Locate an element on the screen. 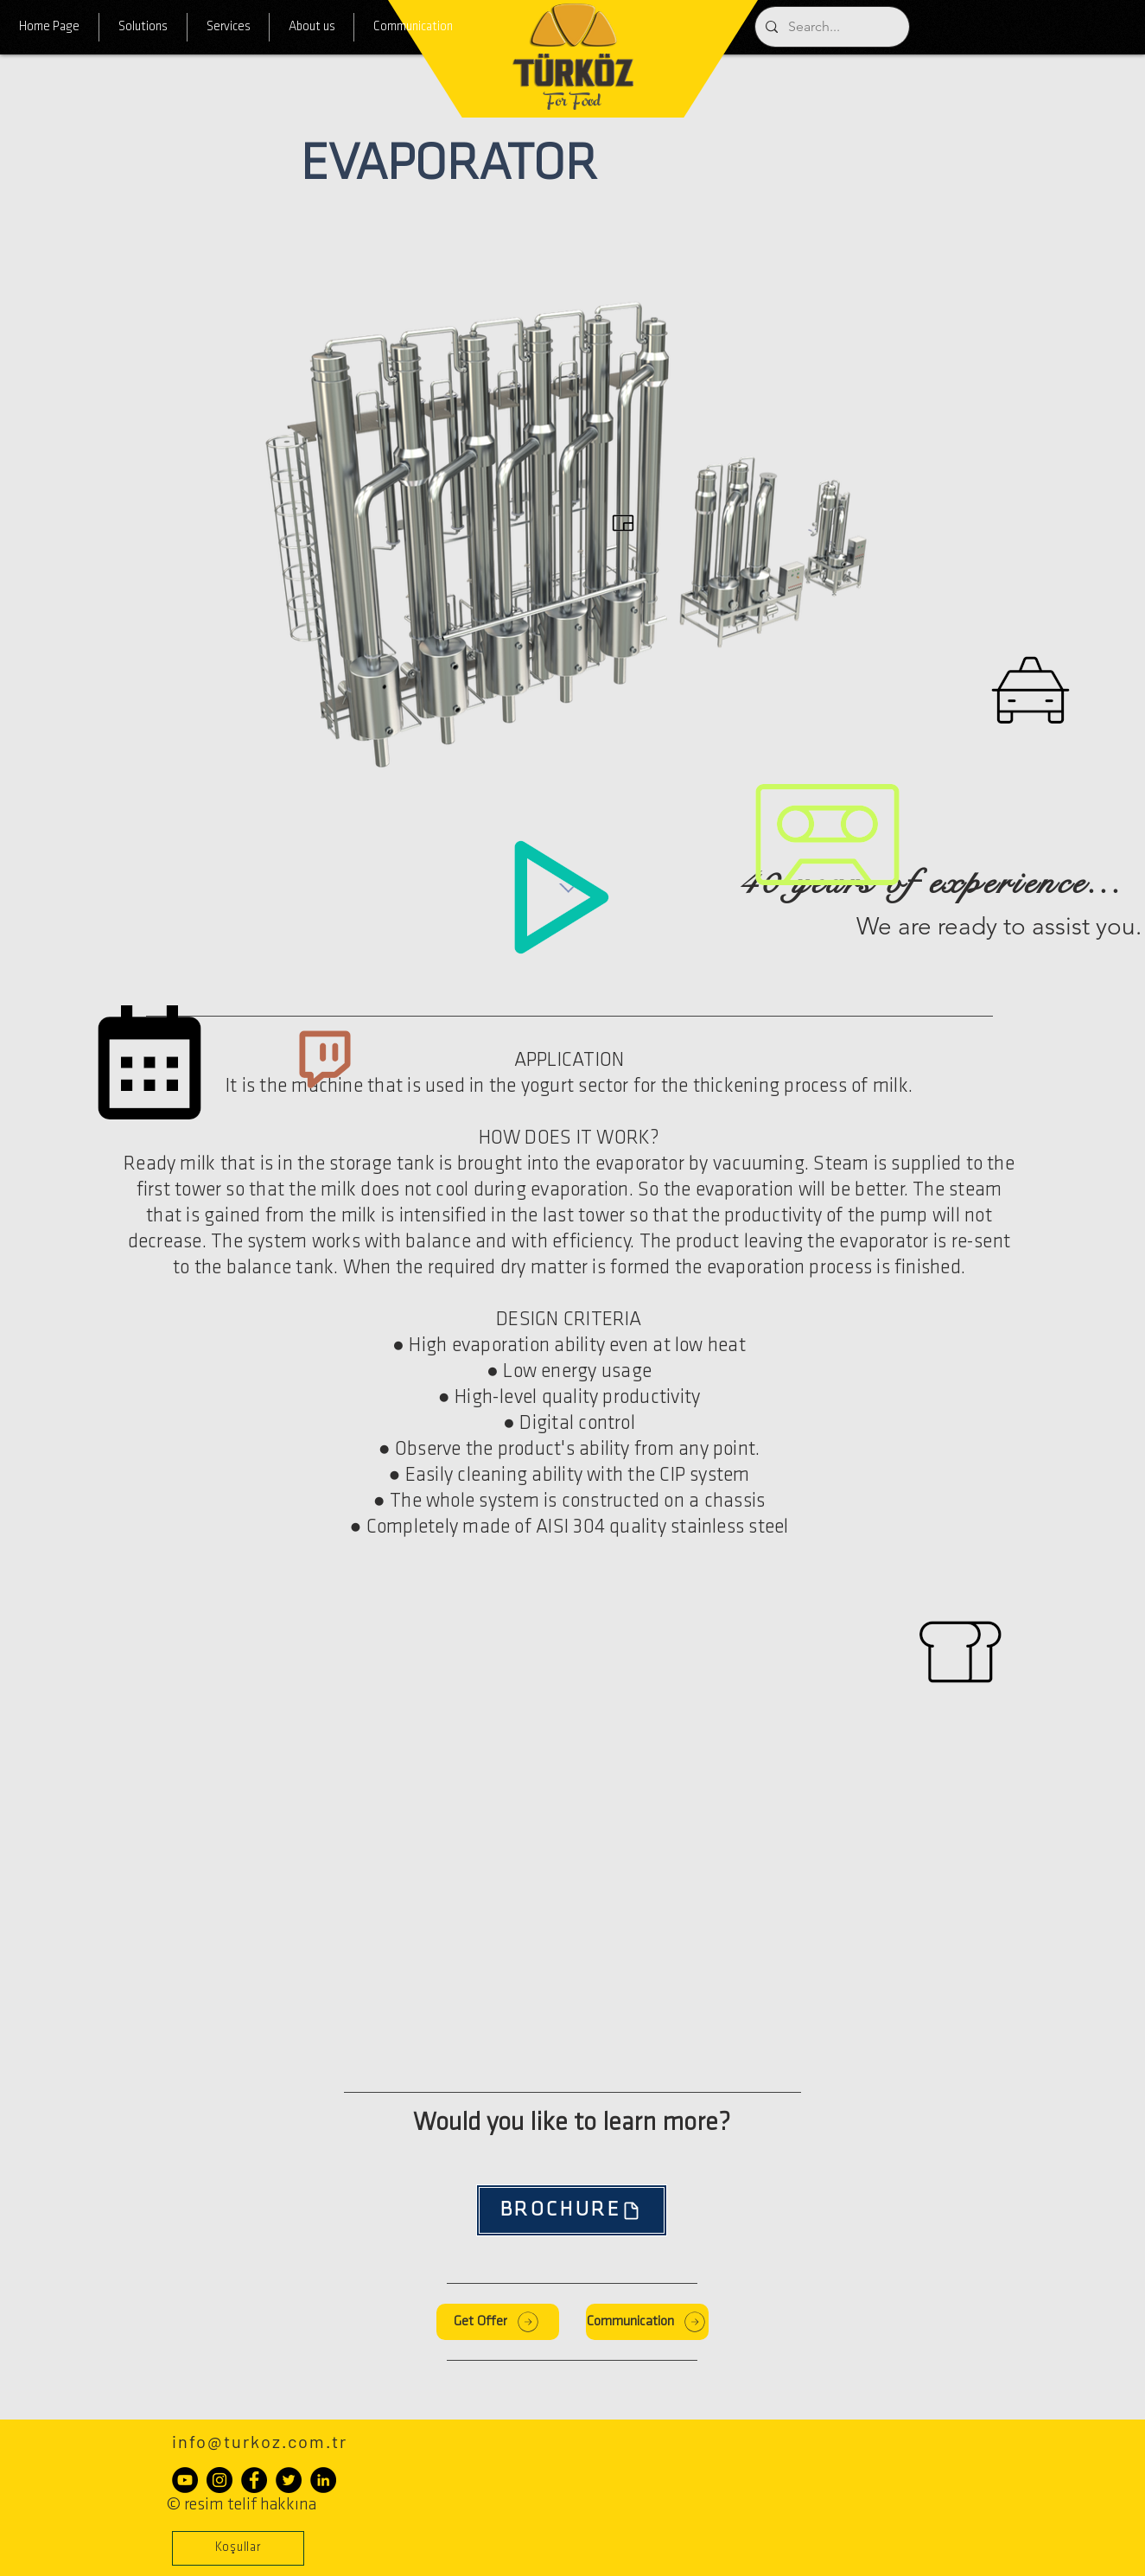 Image resolution: width=1145 pixels, height=2576 pixels. browse bakery or bread products is located at coordinates (962, 1652).